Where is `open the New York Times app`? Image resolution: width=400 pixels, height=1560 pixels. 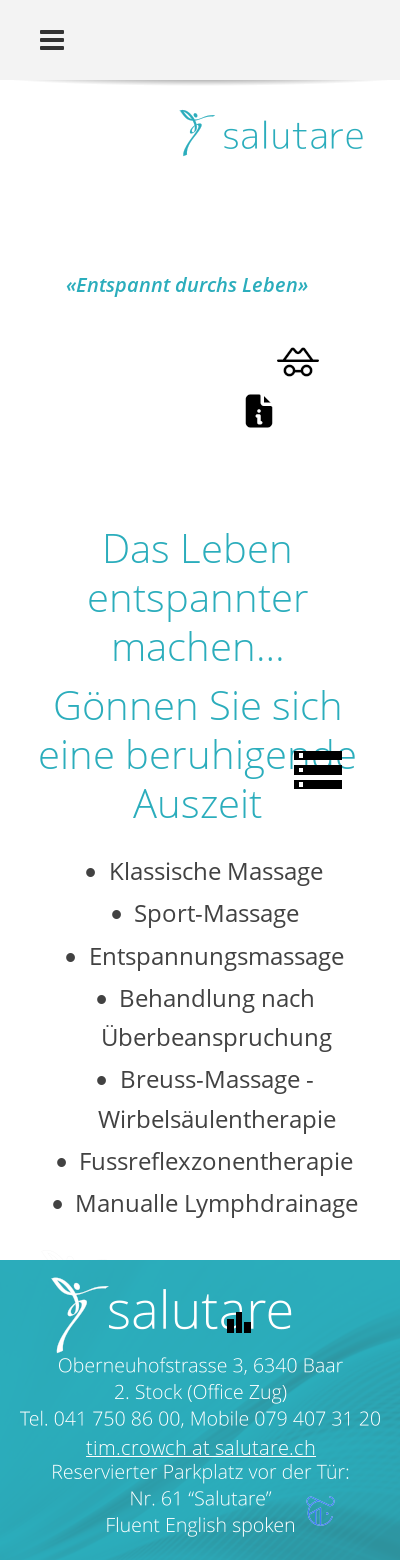 open the New York Times app is located at coordinates (320, 1510).